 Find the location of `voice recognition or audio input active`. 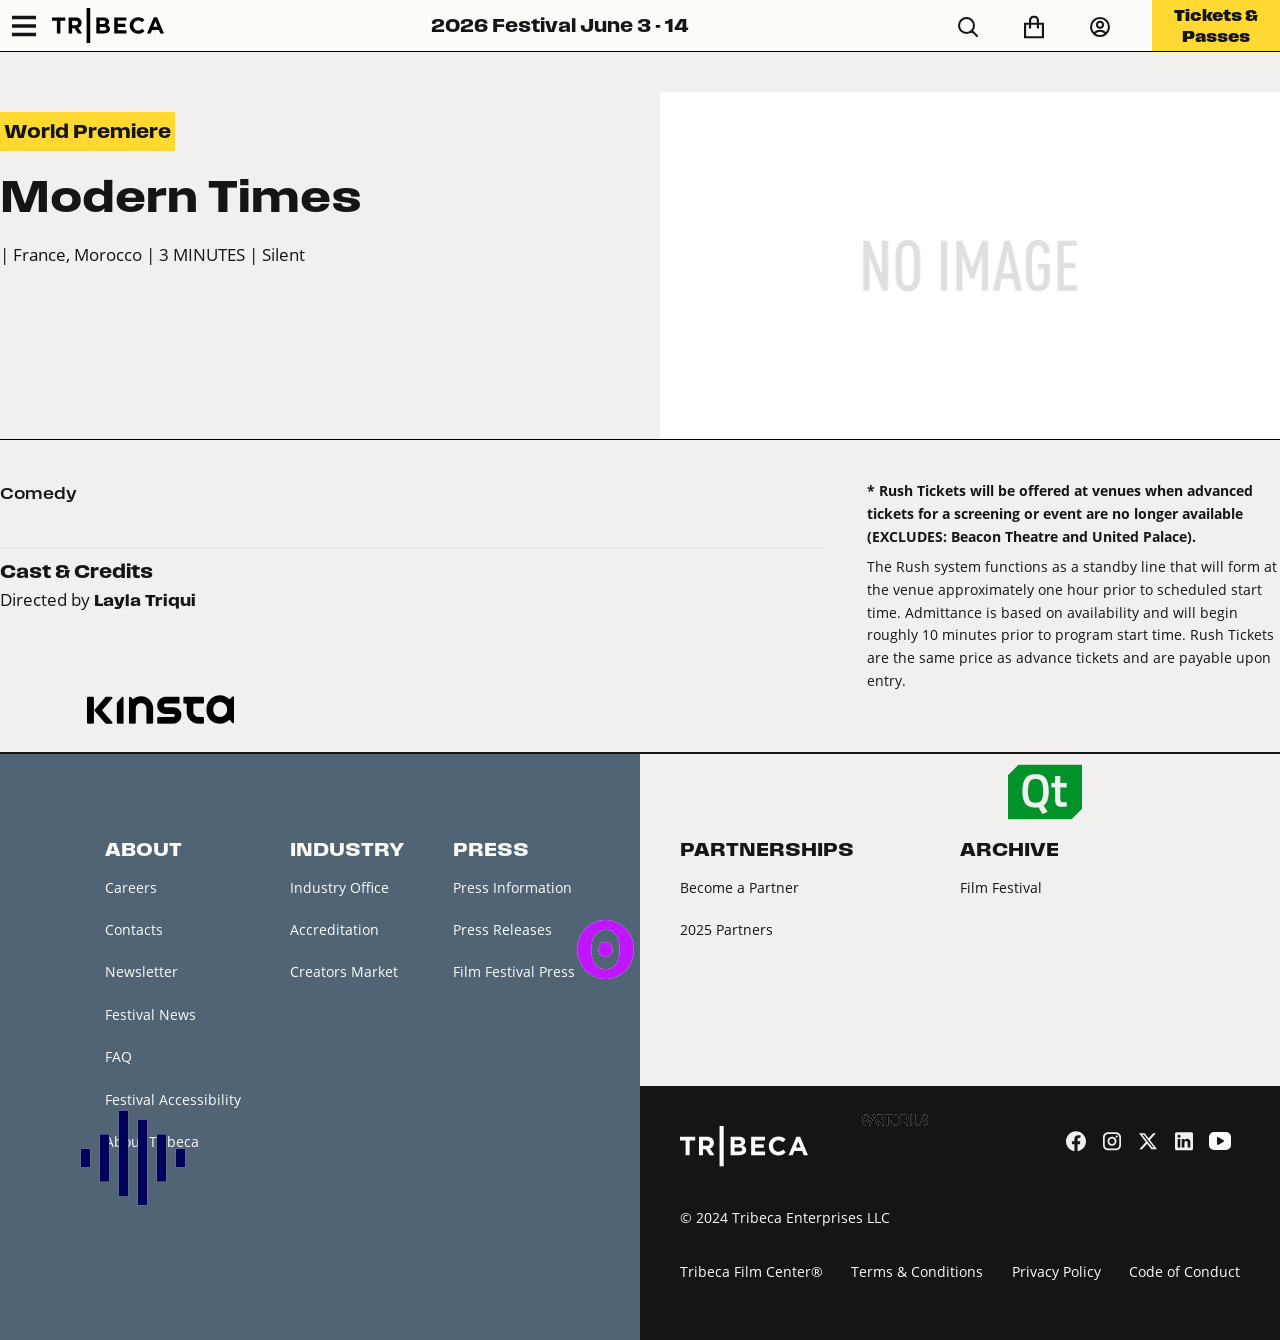

voice recognition or audio input active is located at coordinates (133, 1158).